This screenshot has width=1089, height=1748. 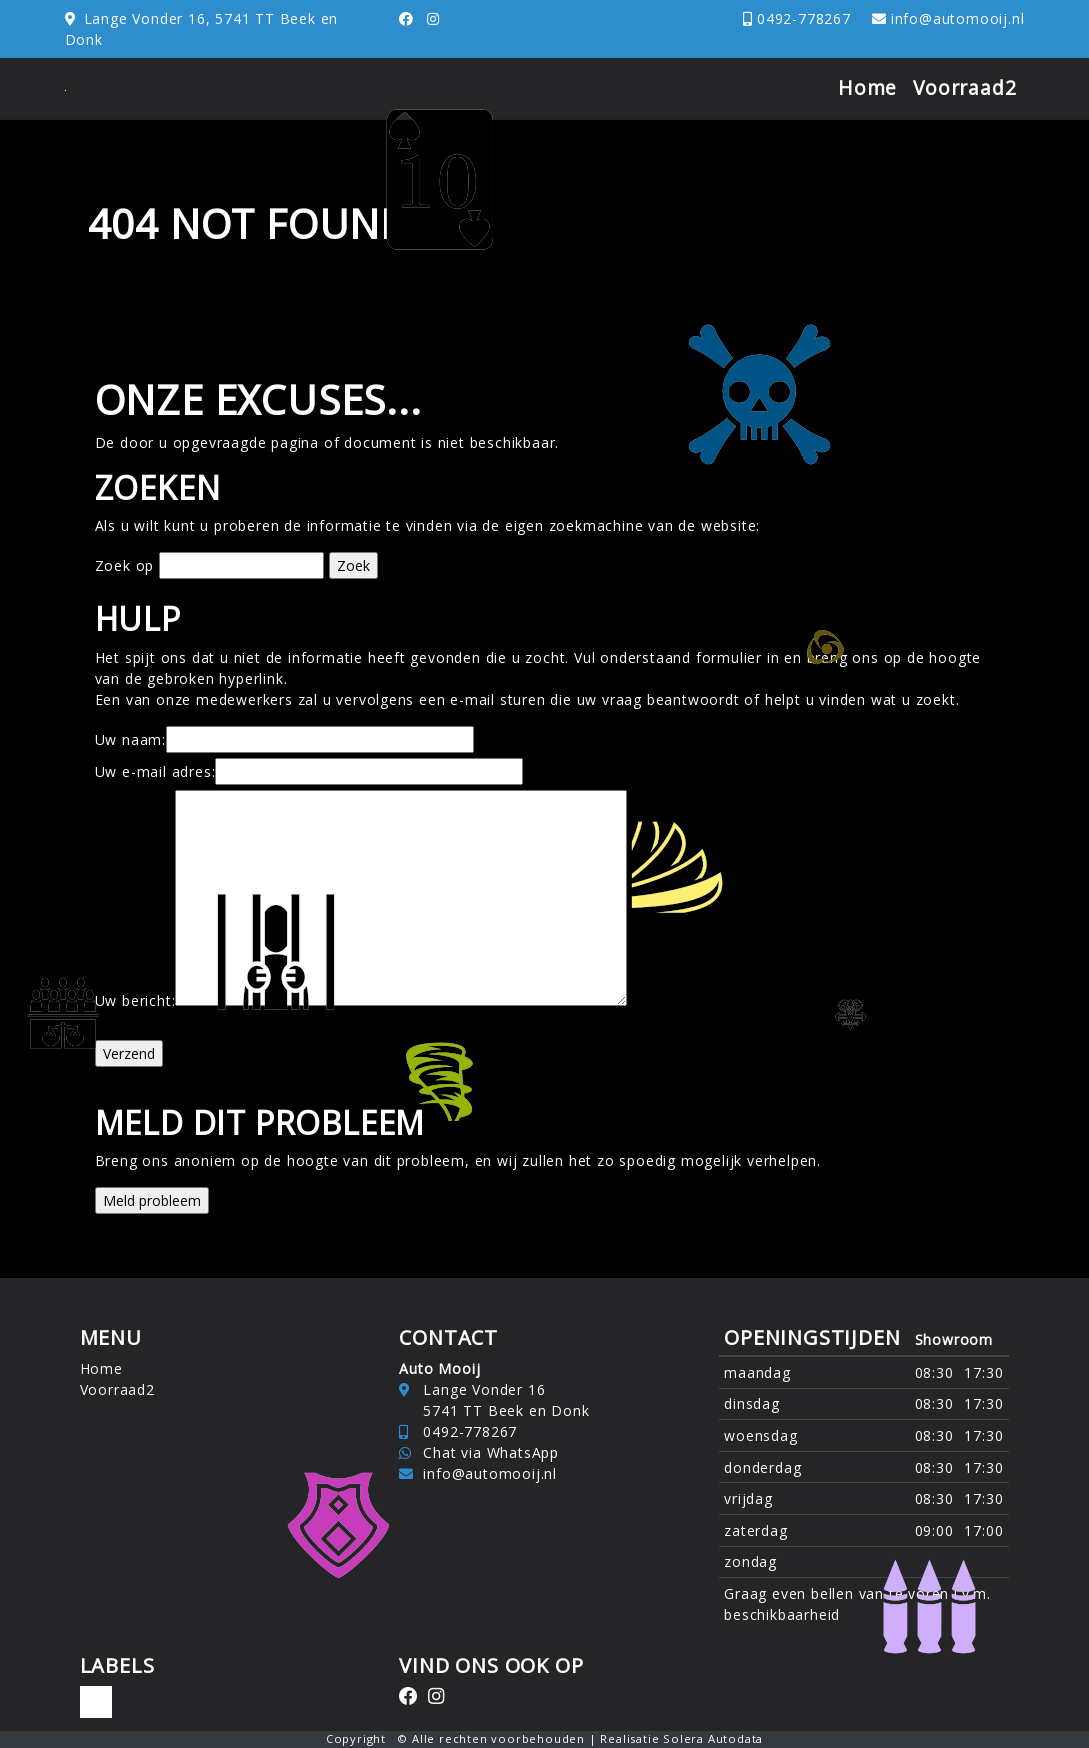 What do you see at coordinates (63, 1013) in the screenshot?
I see `view jury or tribunal panel` at bounding box center [63, 1013].